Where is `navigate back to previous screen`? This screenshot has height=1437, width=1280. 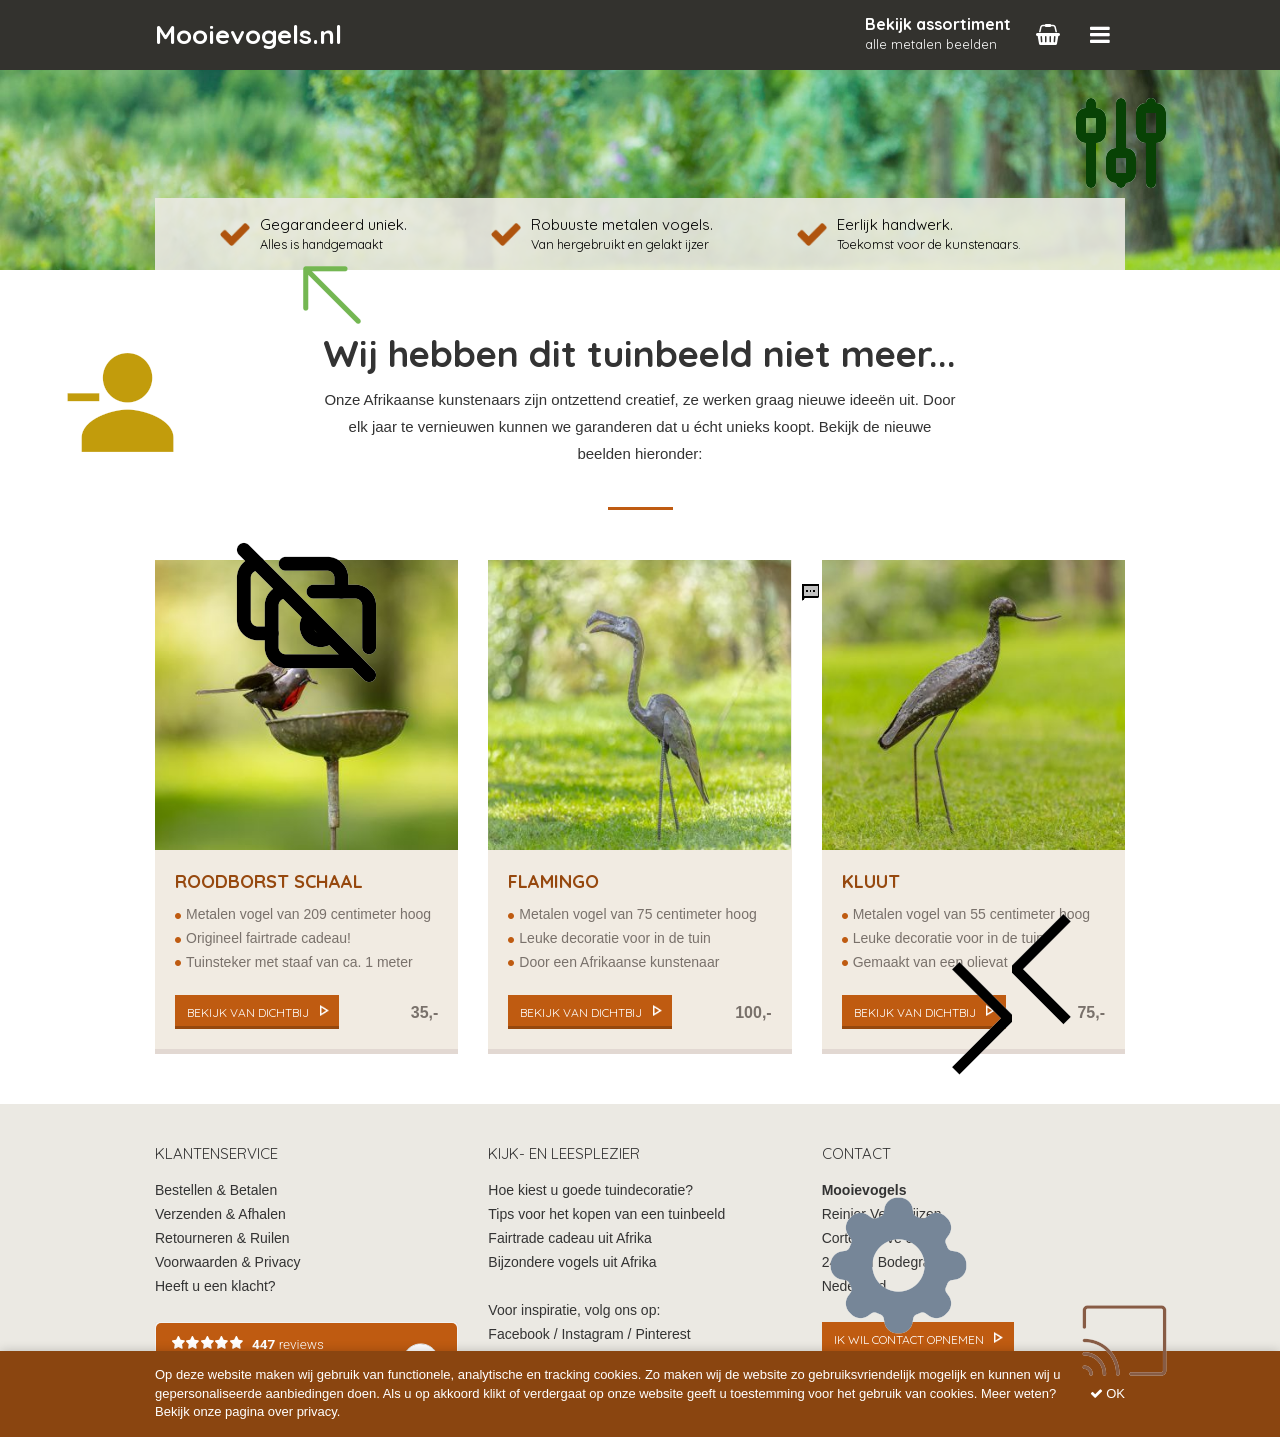 navigate back to previous screen is located at coordinates (332, 295).